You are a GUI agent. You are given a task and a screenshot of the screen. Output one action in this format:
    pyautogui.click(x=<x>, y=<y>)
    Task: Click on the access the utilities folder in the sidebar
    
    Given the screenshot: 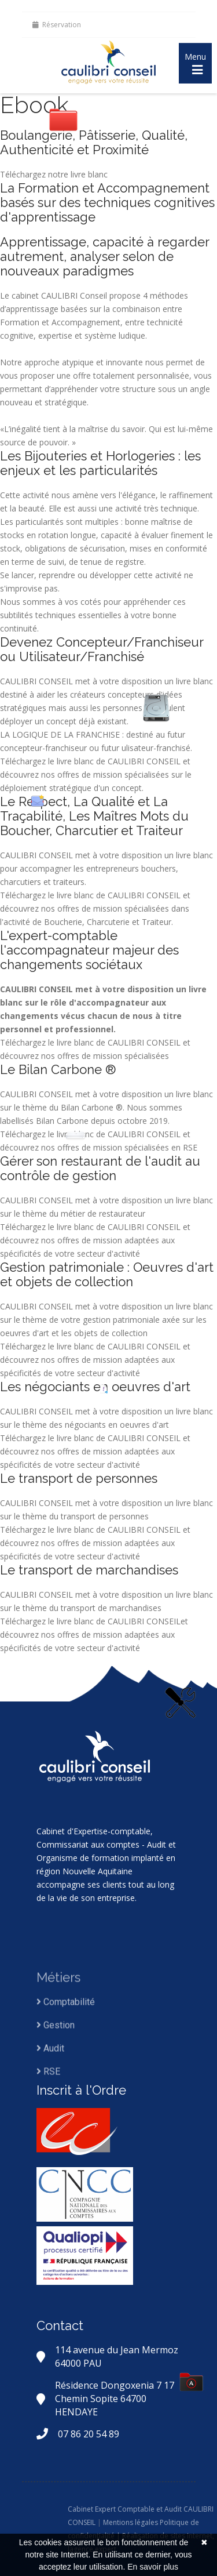 What is the action you would take?
    pyautogui.click(x=181, y=1703)
    